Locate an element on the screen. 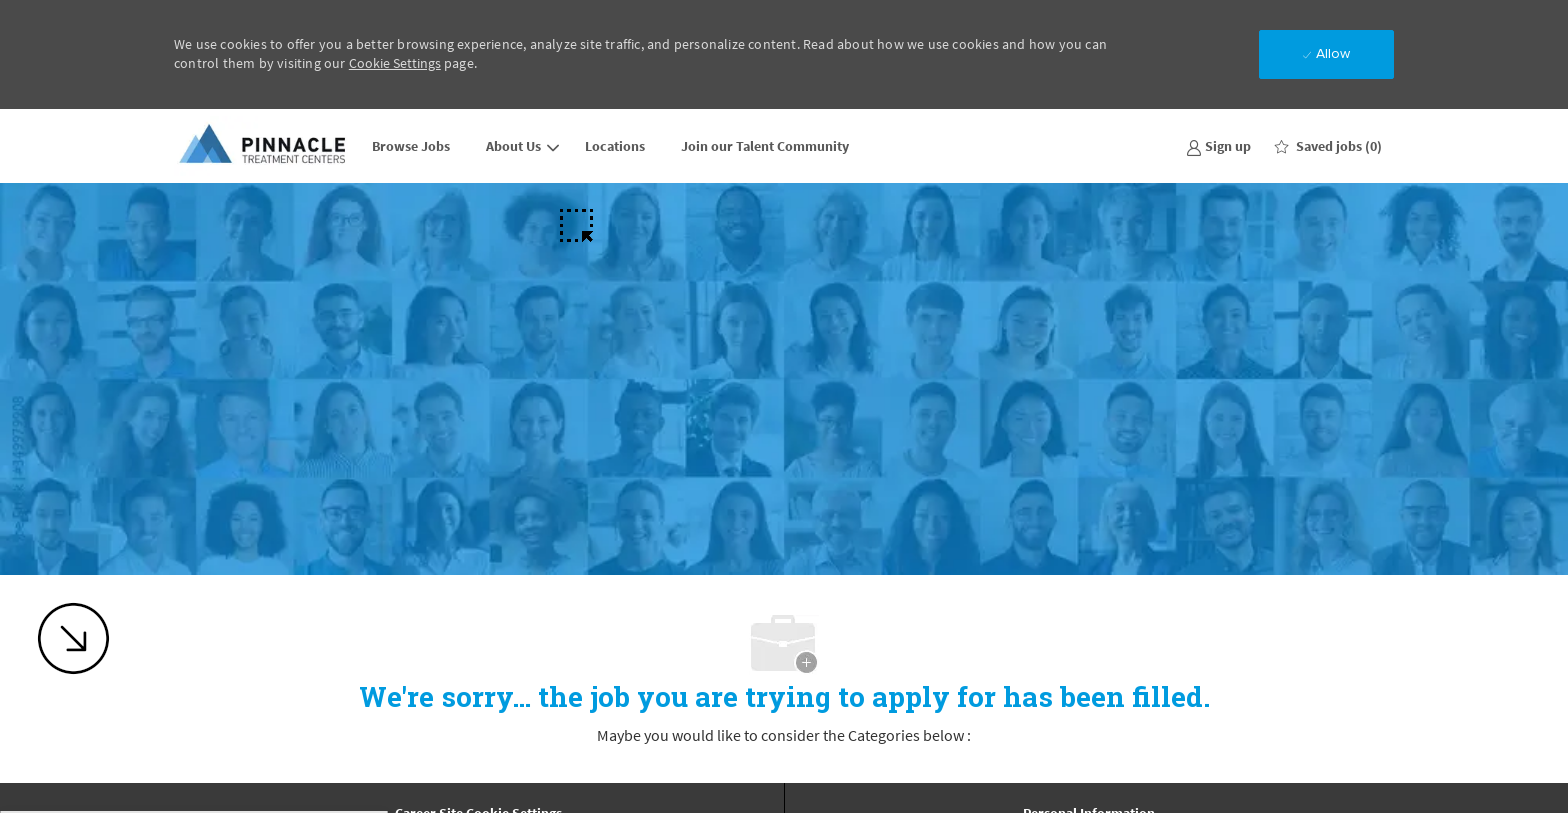 This screenshot has height=813, width=1568. select or highlight an area is located at coordinates (576, 225).